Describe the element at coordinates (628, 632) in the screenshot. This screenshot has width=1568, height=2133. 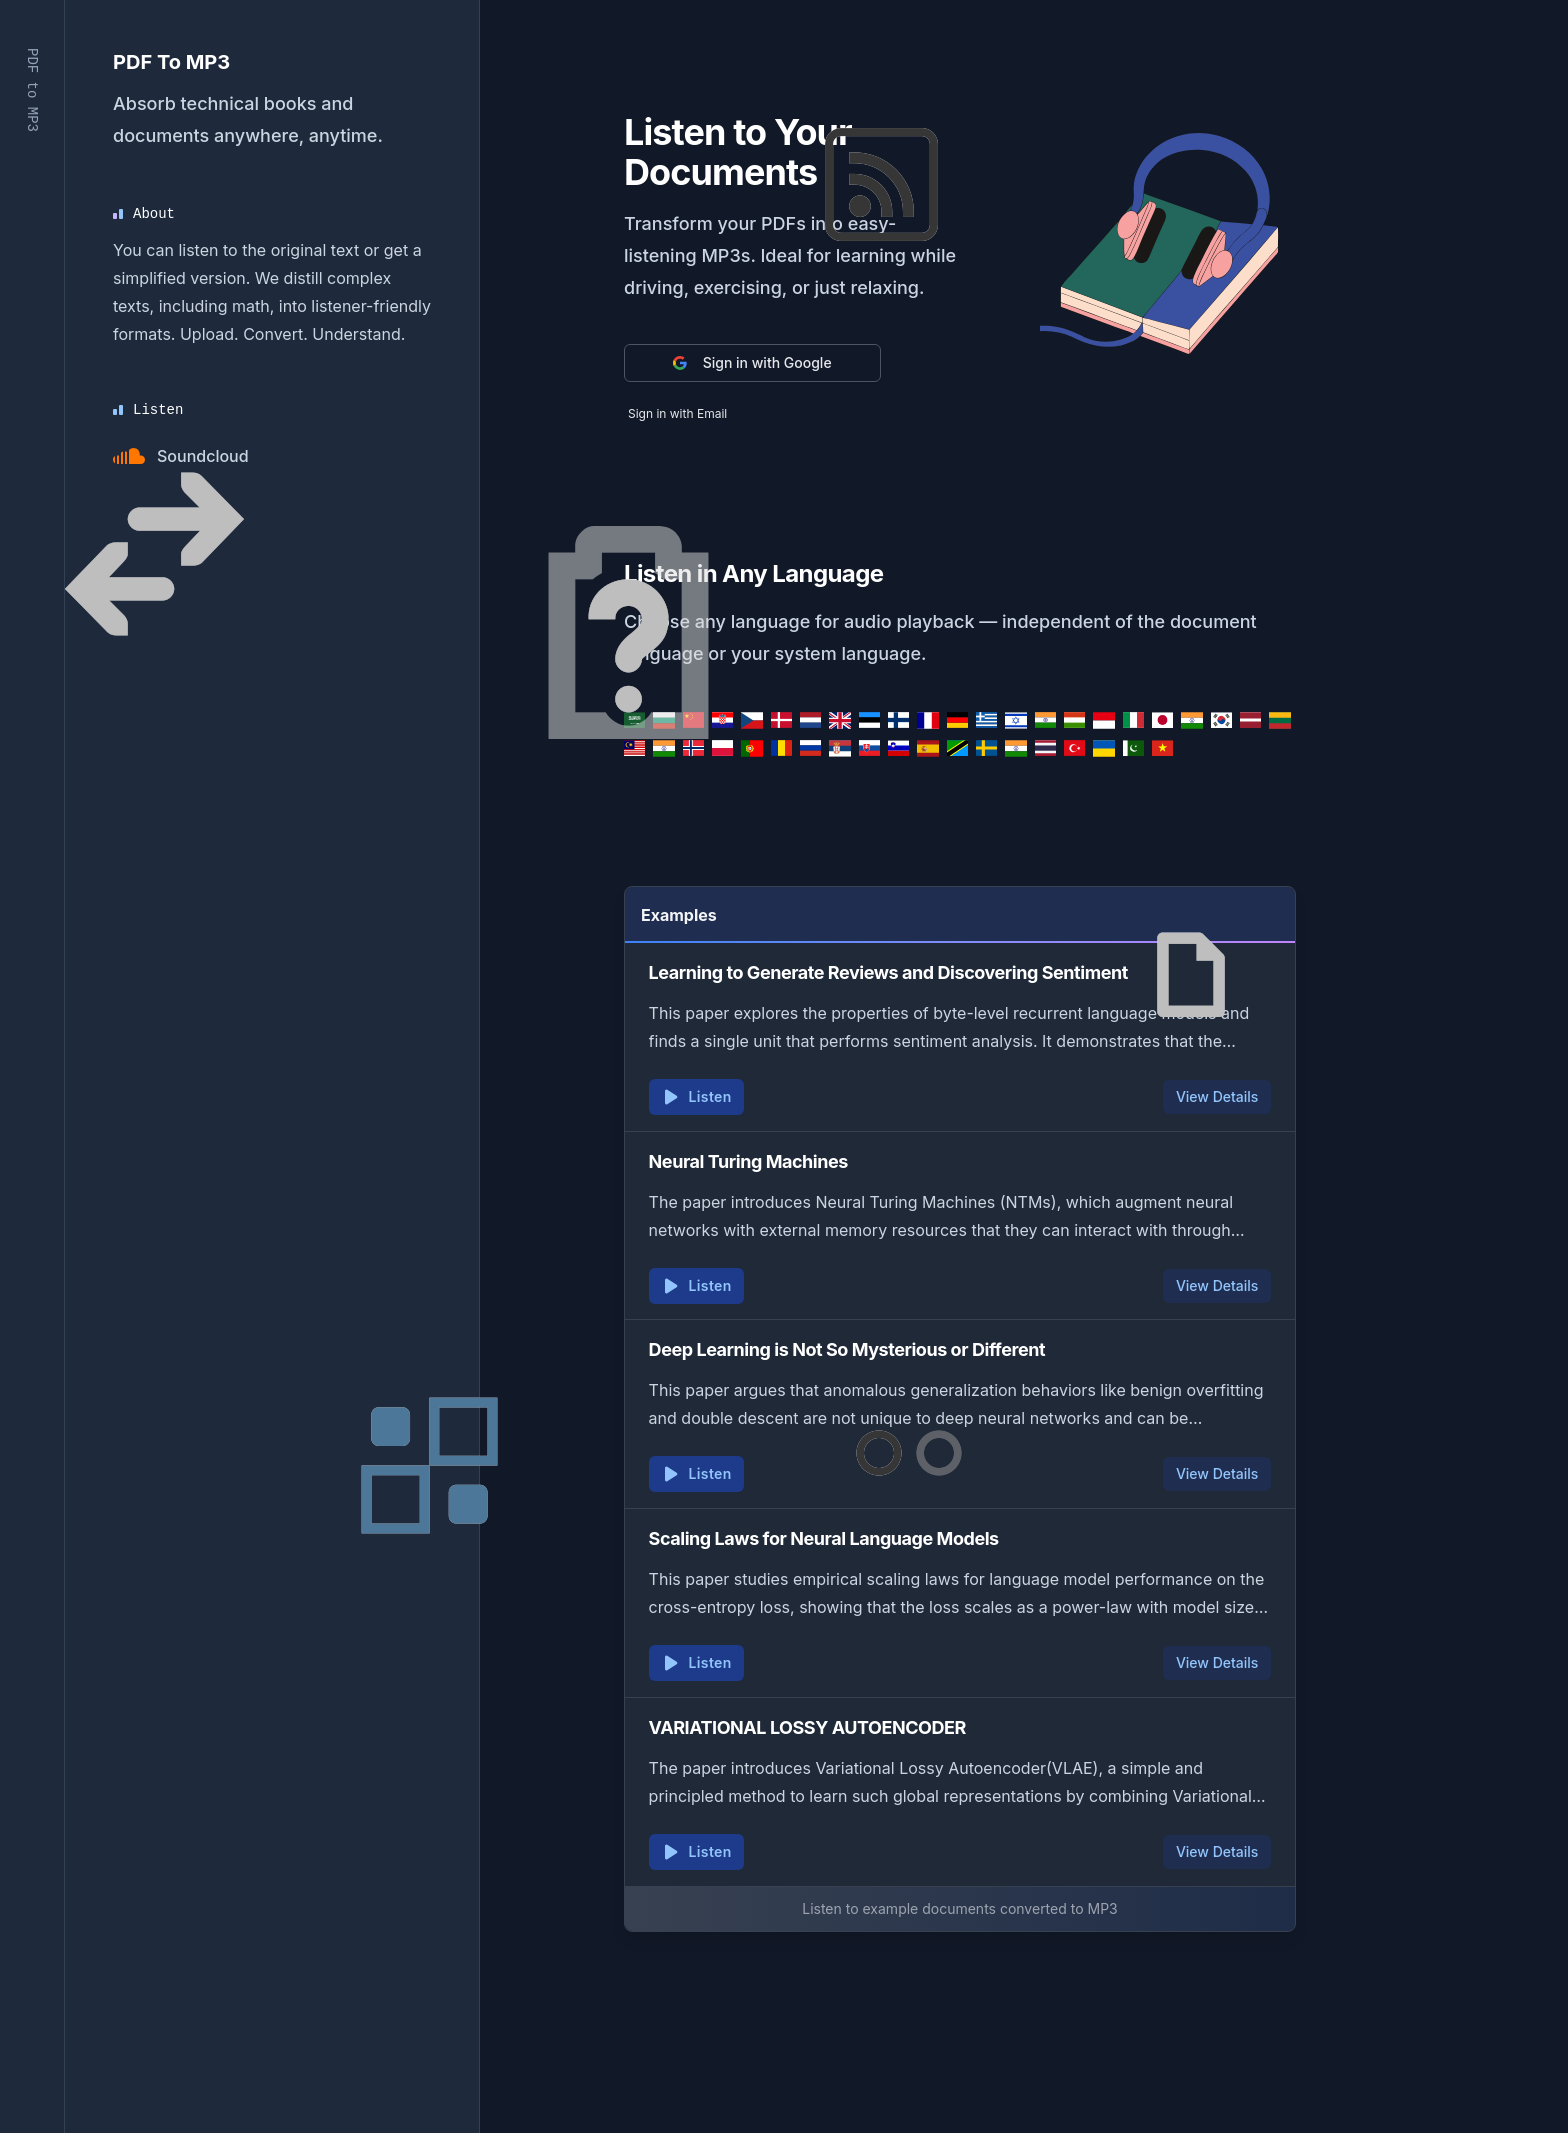
I see `indicates battery not detected or missing` at that location.